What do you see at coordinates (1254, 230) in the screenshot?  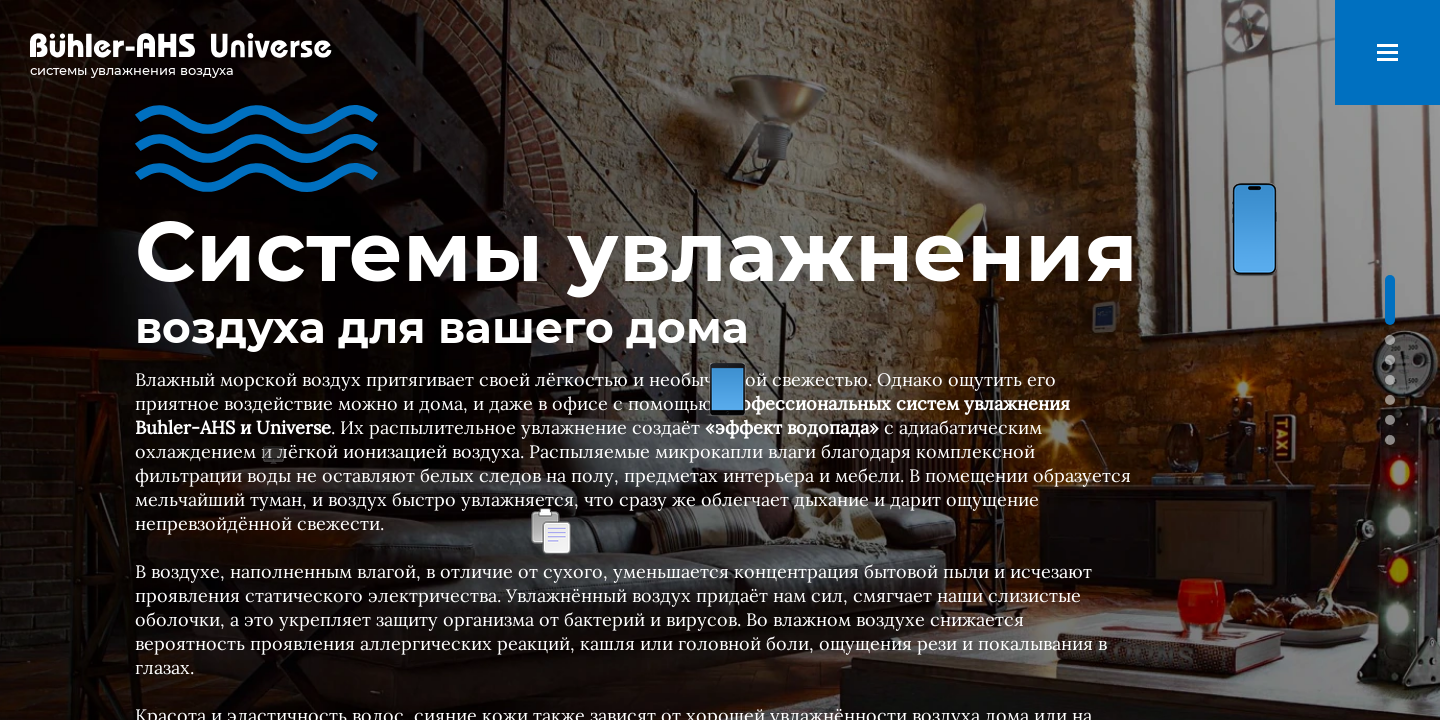 I see `indicates a connected iPhone device` at bounding box center [1254, 230].